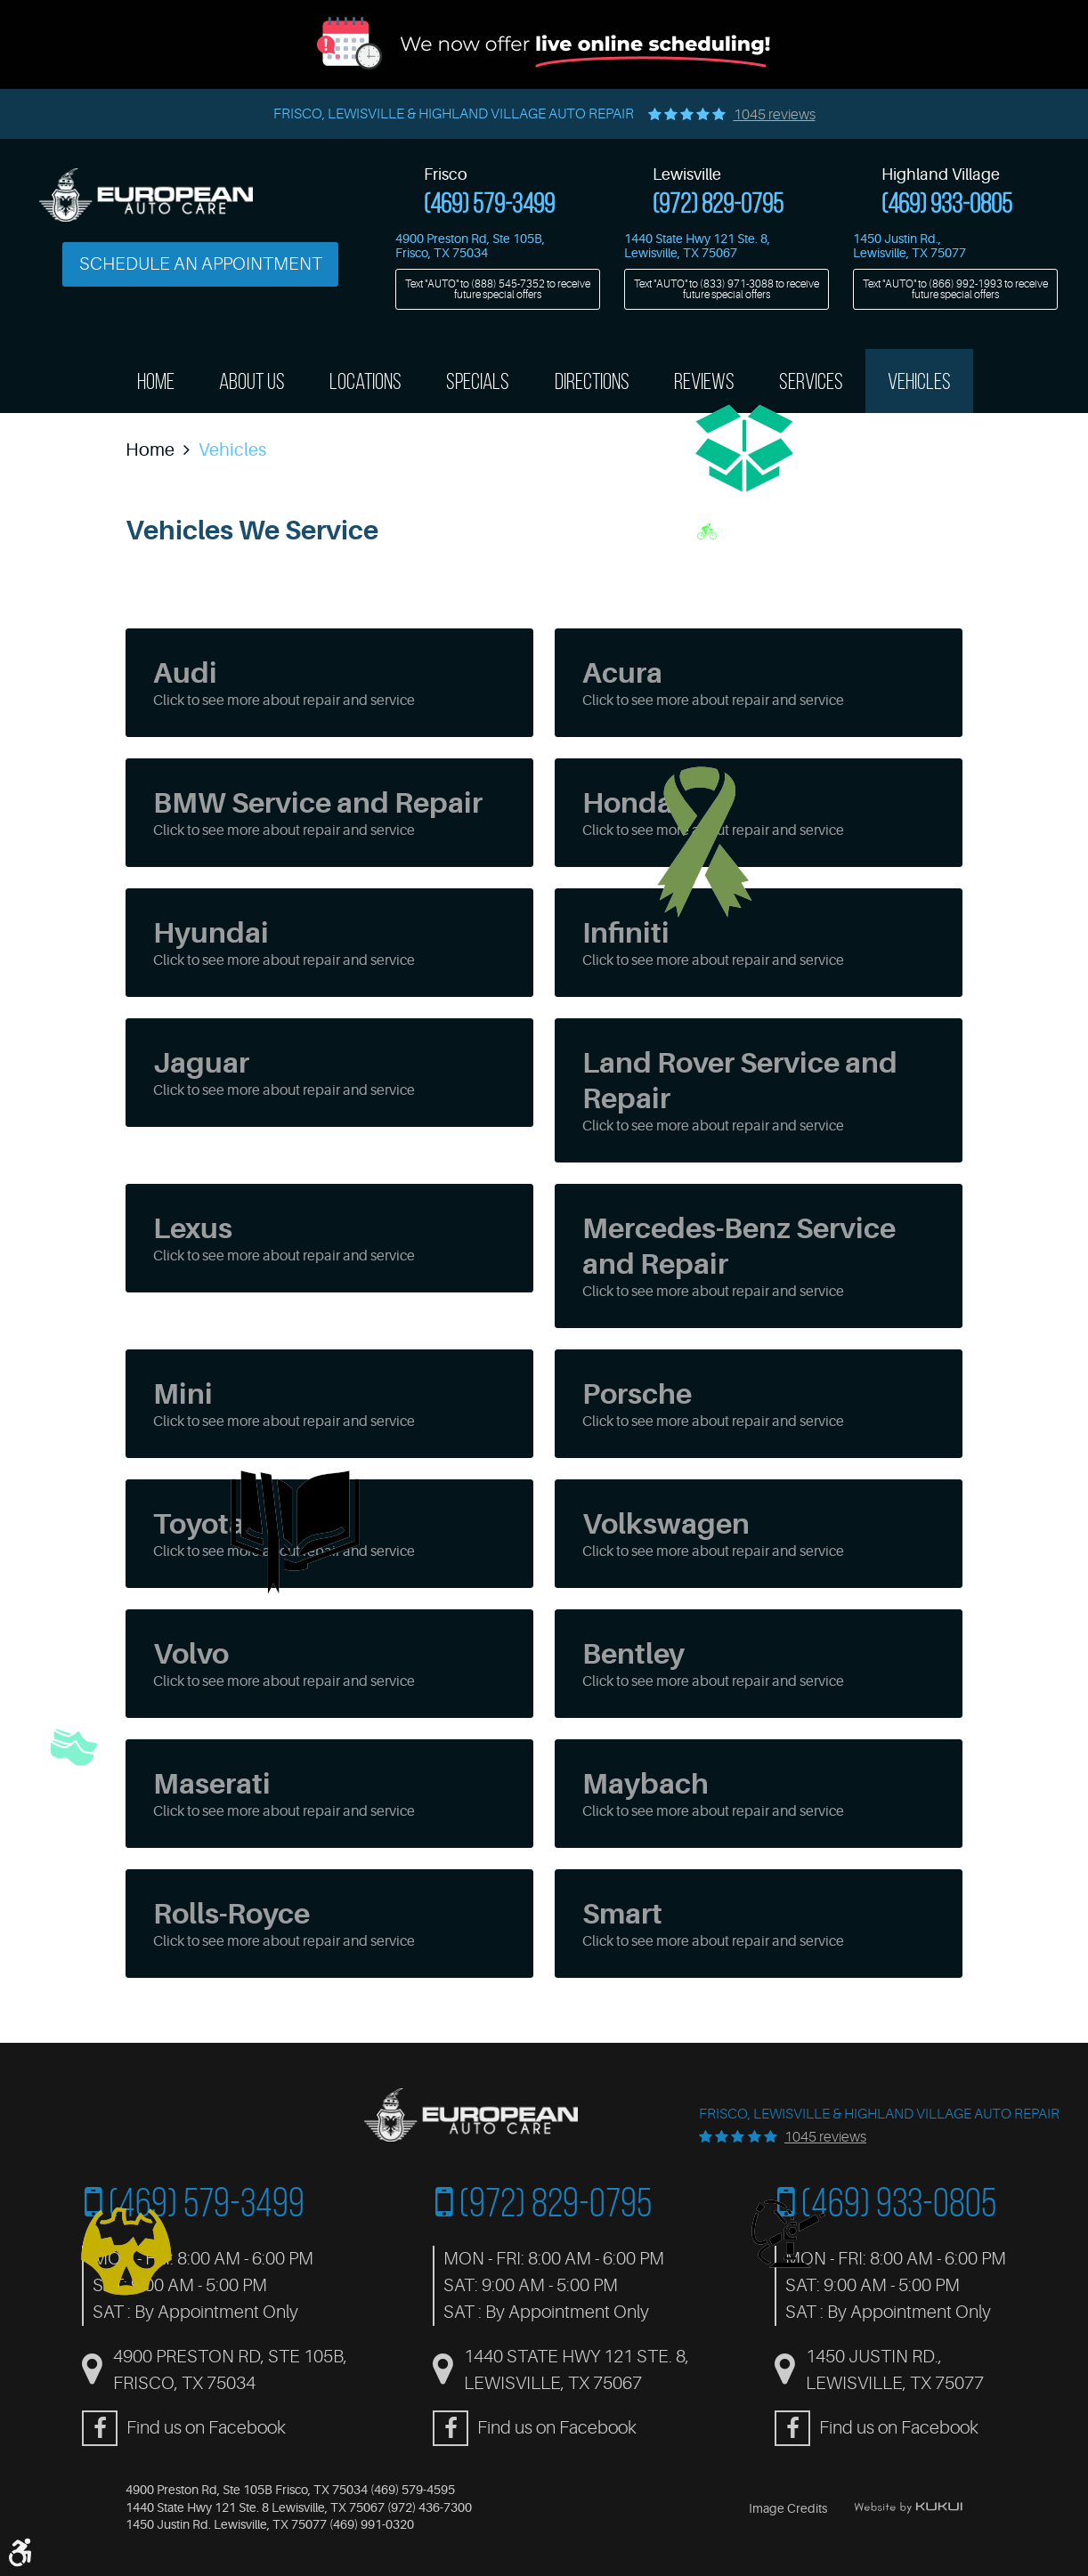 This screenshot has height=2576, width=1088. Describe the element at coordinates (702, 842) in the screenshot. I see `indicates support for a cause or awareness campaign` at that location.